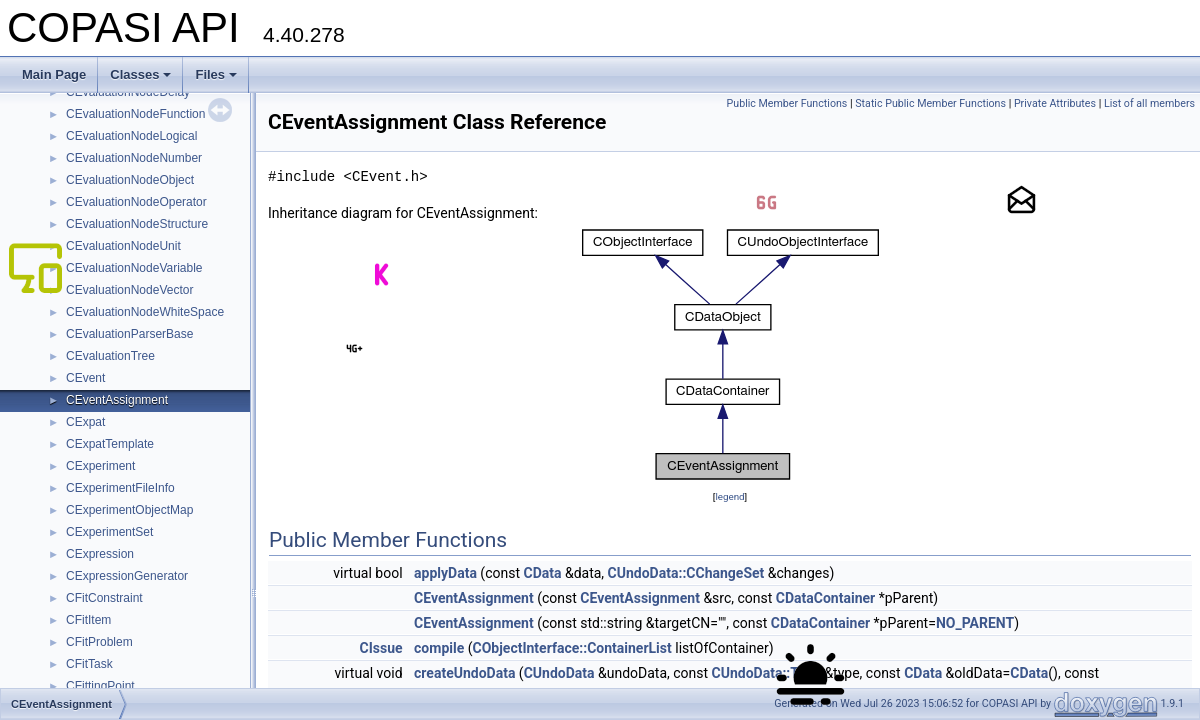 This screenshot has height=720, width=1200. Describe the element at coordinates (810, 674) in the screenshot. I see `indicates sunset or evening time` at that location.